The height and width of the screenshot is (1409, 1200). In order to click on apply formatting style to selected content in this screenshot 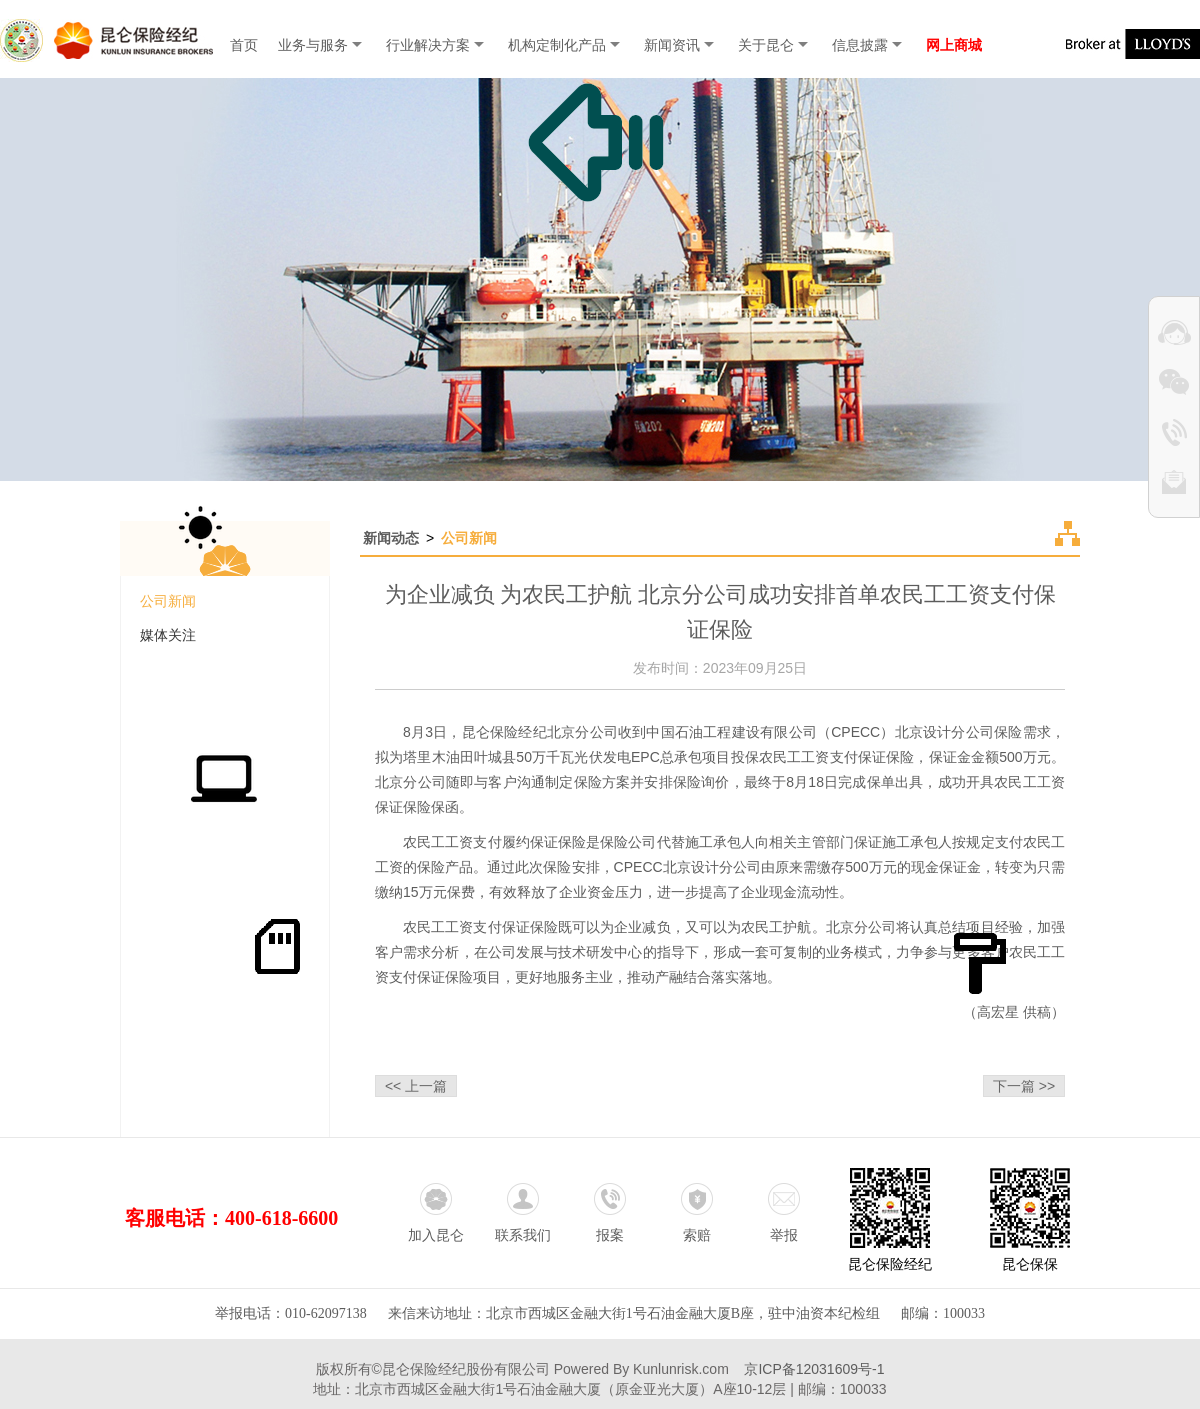, I will do `click(978, 963)`.